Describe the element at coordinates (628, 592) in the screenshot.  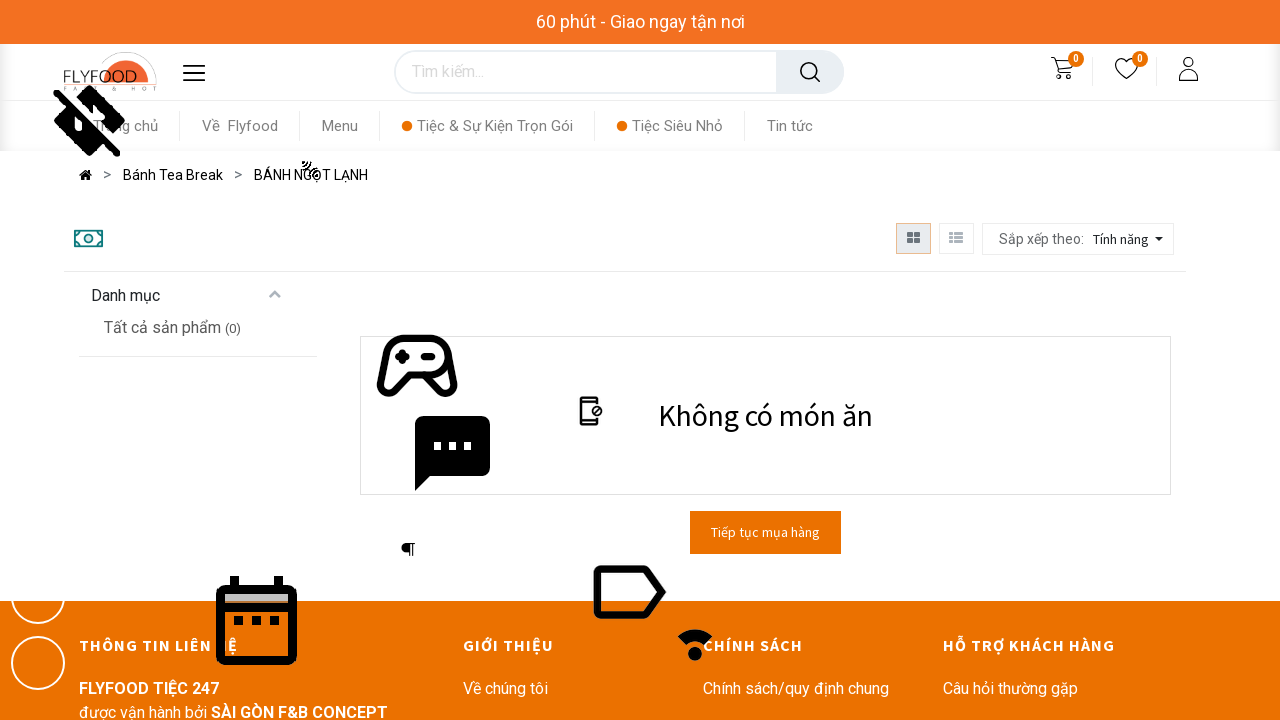
I see `add a label or tag to an item` at that location.